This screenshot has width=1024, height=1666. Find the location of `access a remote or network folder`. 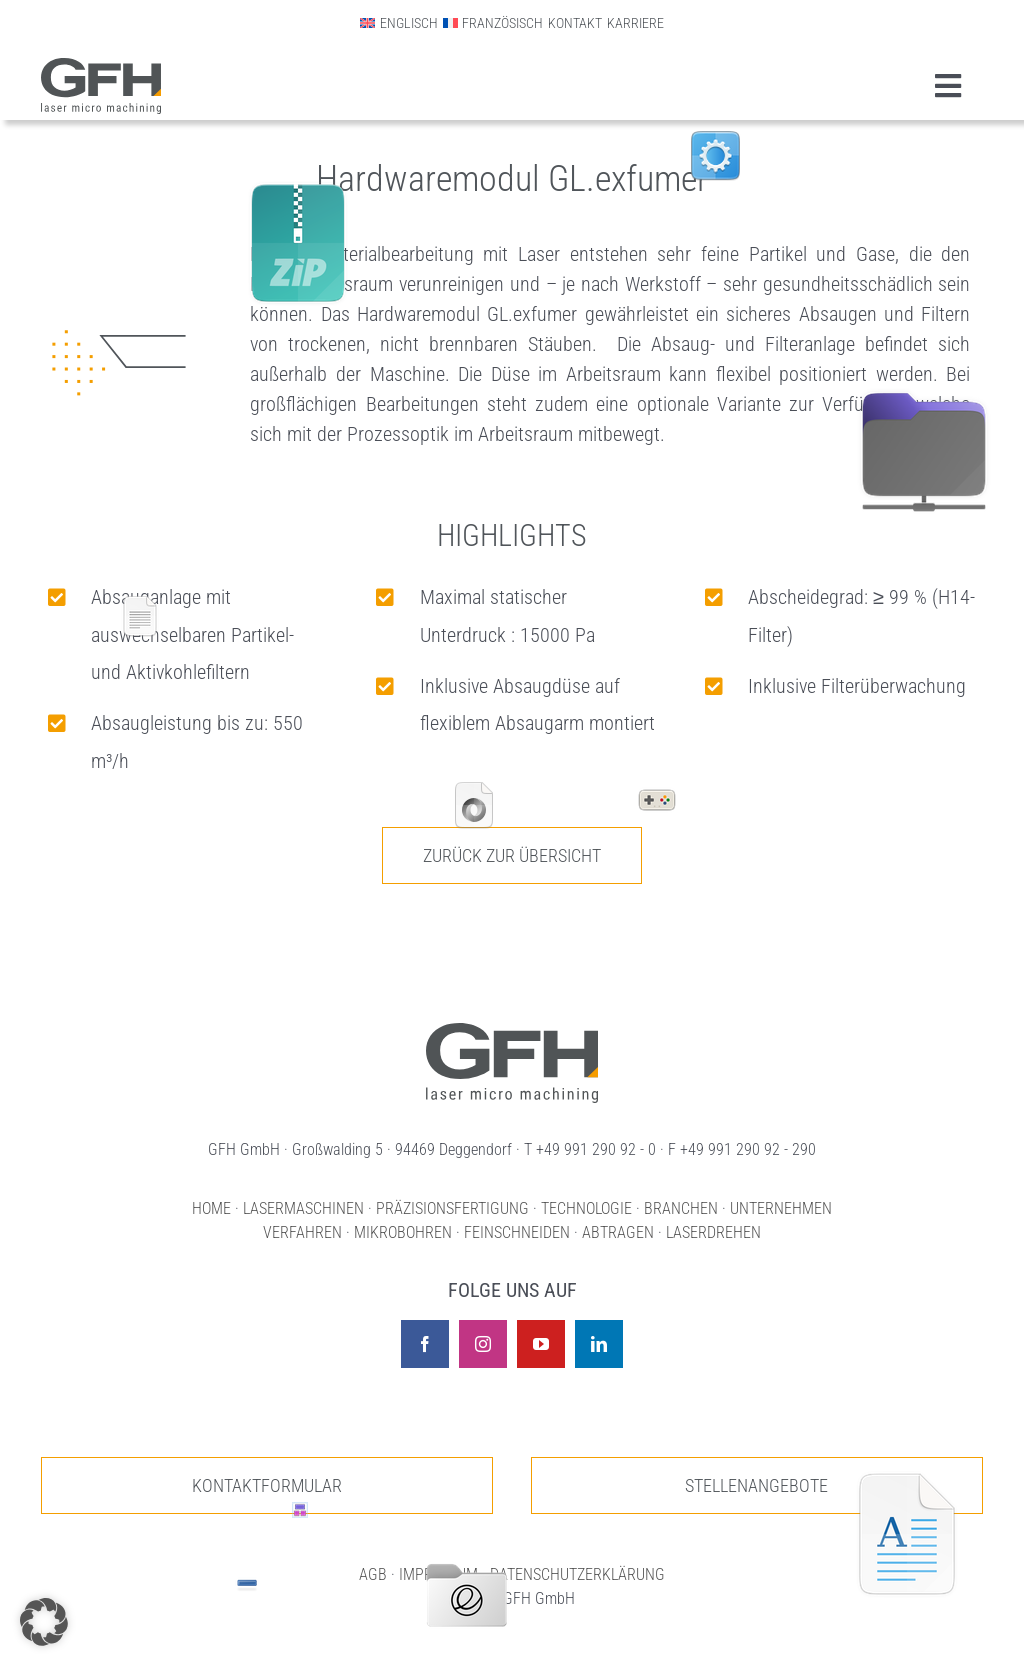

access a remote or network folder is located at coordinates (924, 450).